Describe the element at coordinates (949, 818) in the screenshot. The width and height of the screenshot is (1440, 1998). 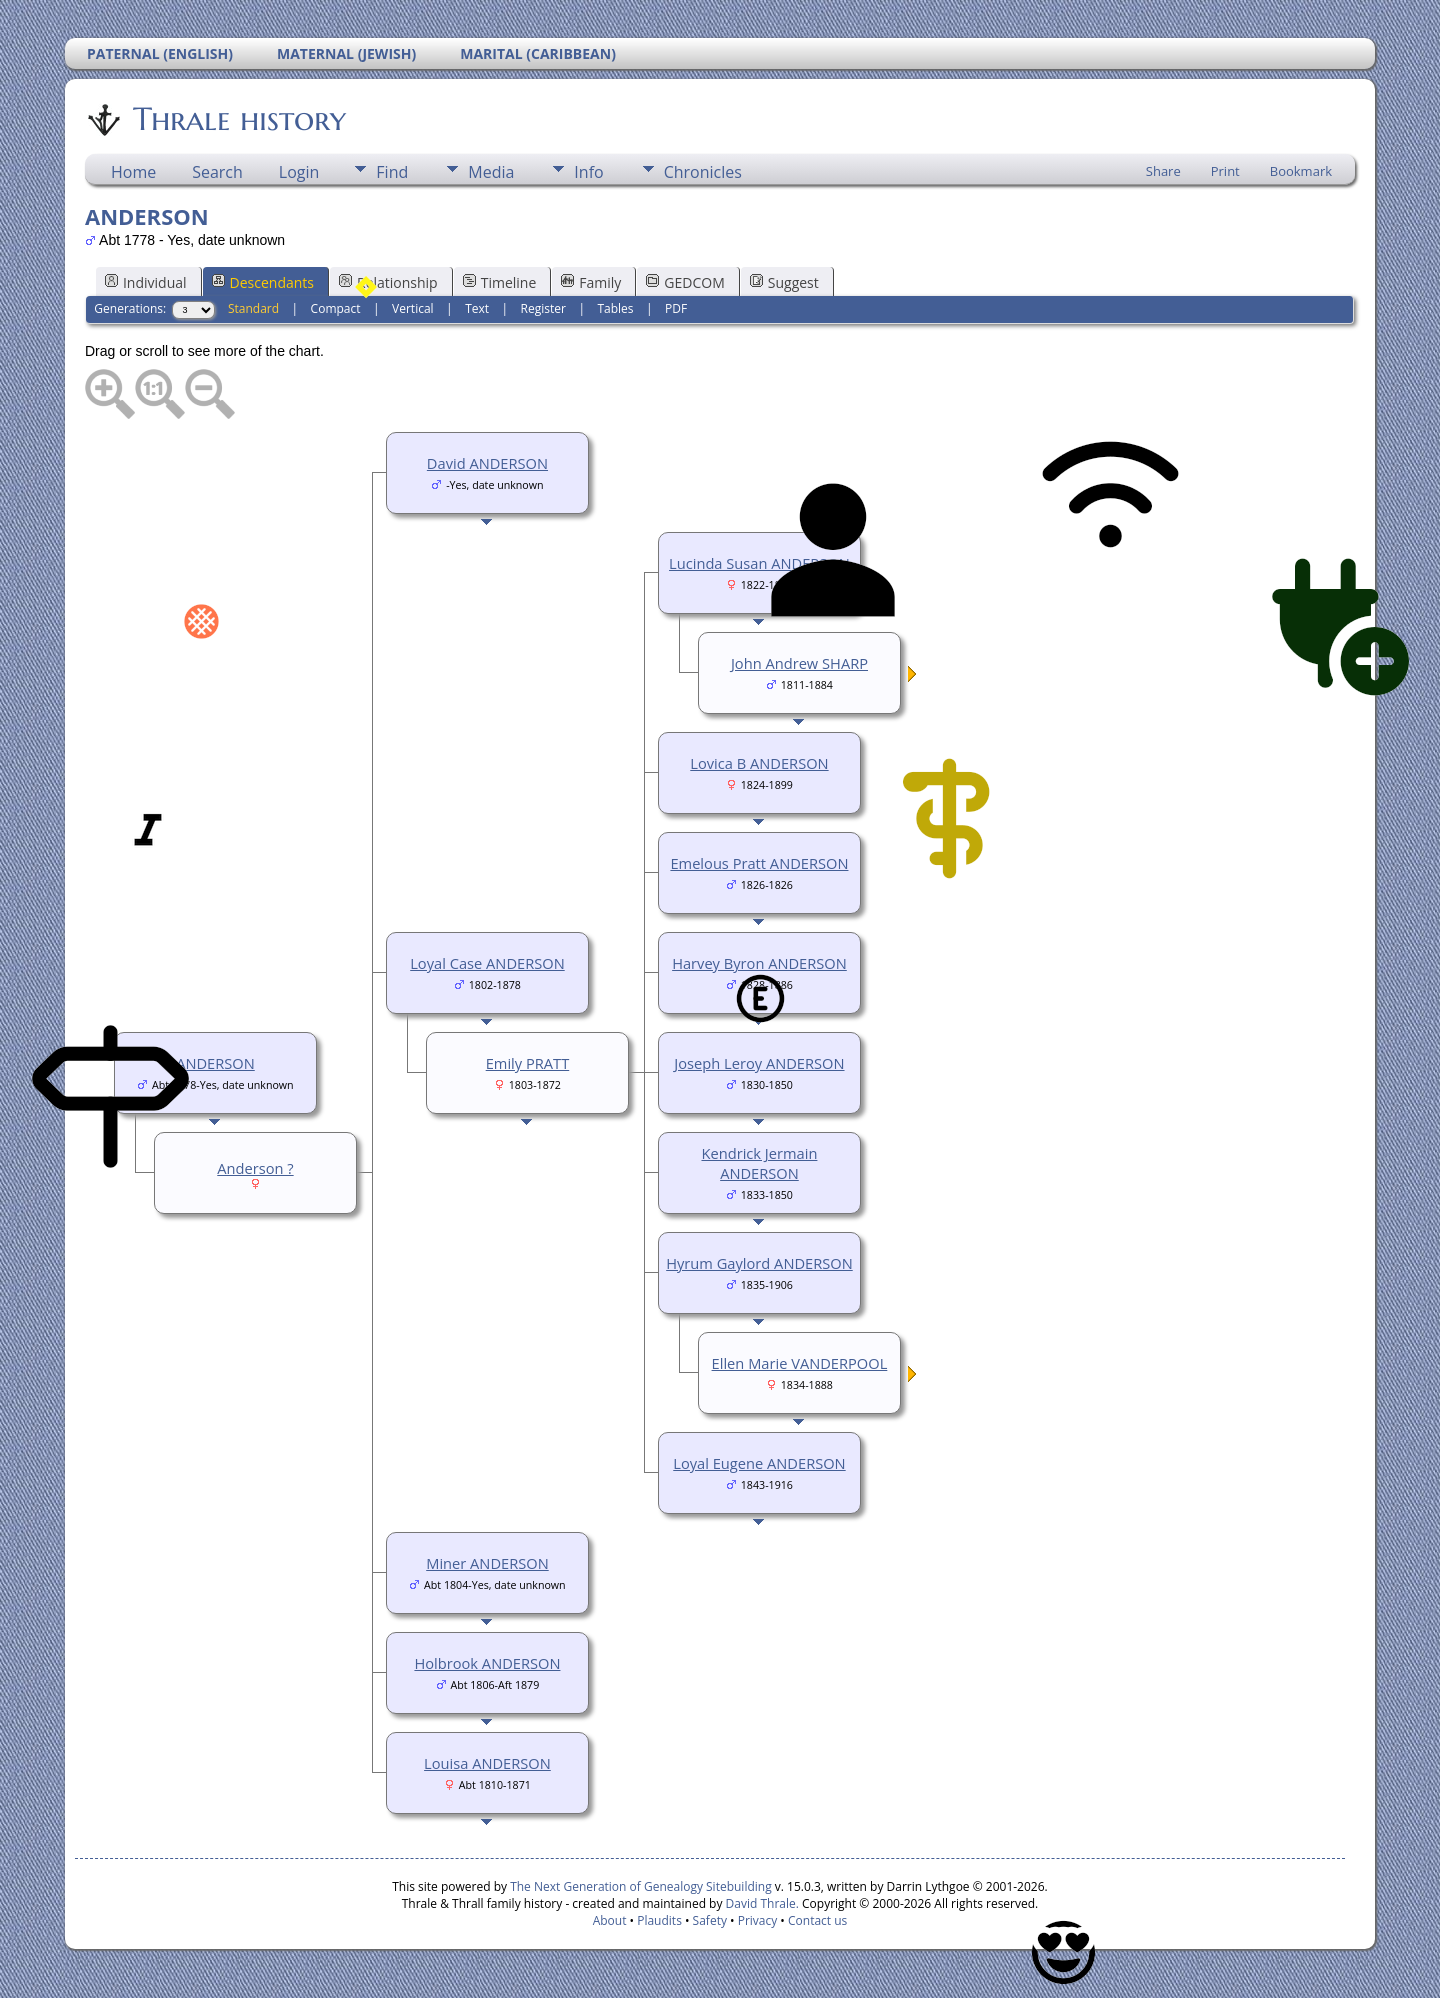
I see `access medical or healthcare services` at that location.